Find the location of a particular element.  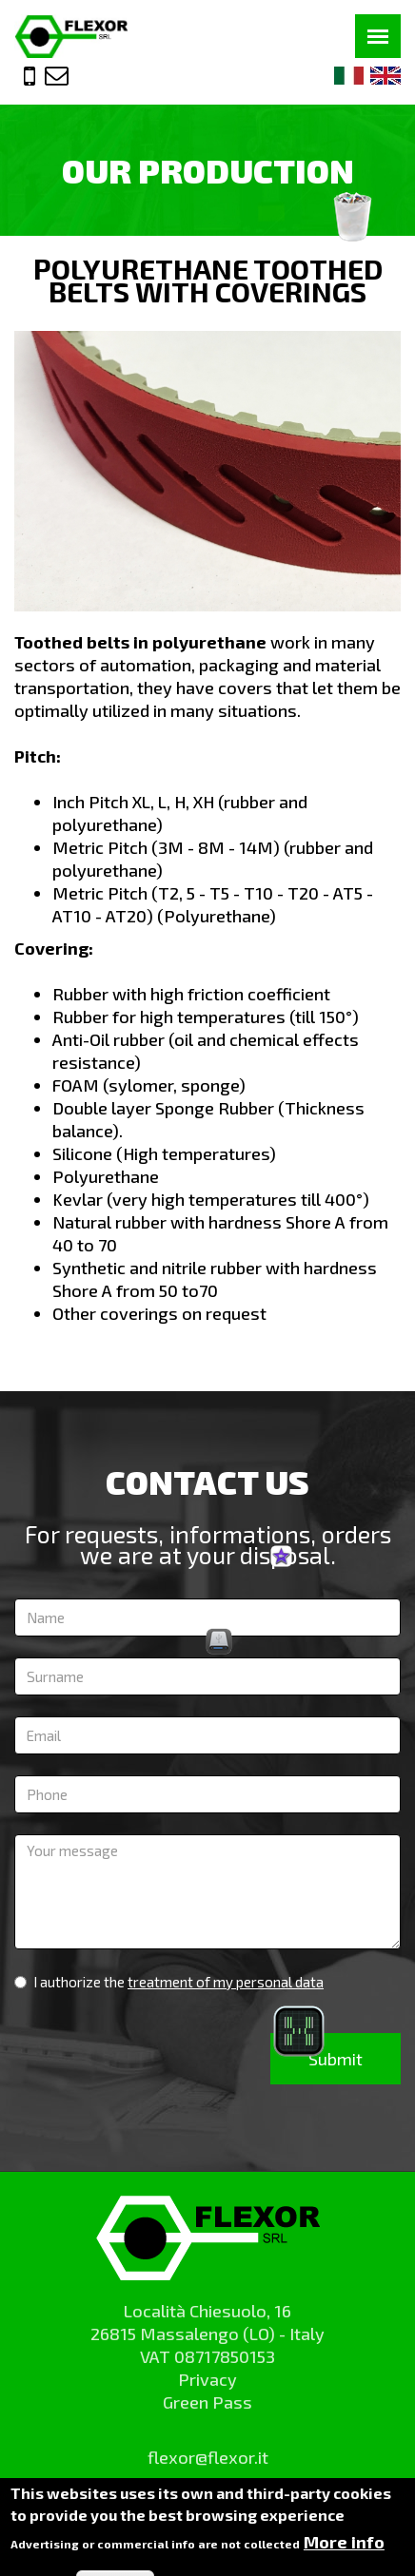

launch ventoy bootable usb creation tool is located at coordinates (219, 1641).